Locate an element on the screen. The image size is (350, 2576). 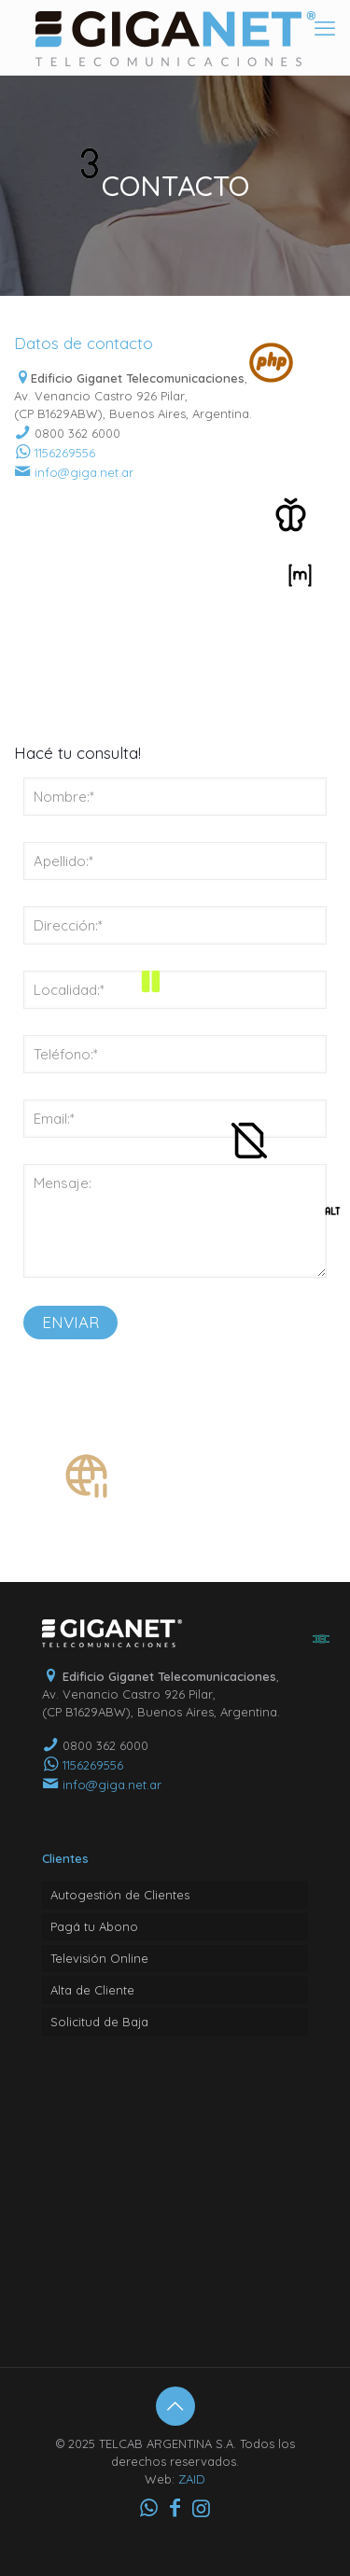
file unavailable or inaccessible is located at coordinates (249, 1141).